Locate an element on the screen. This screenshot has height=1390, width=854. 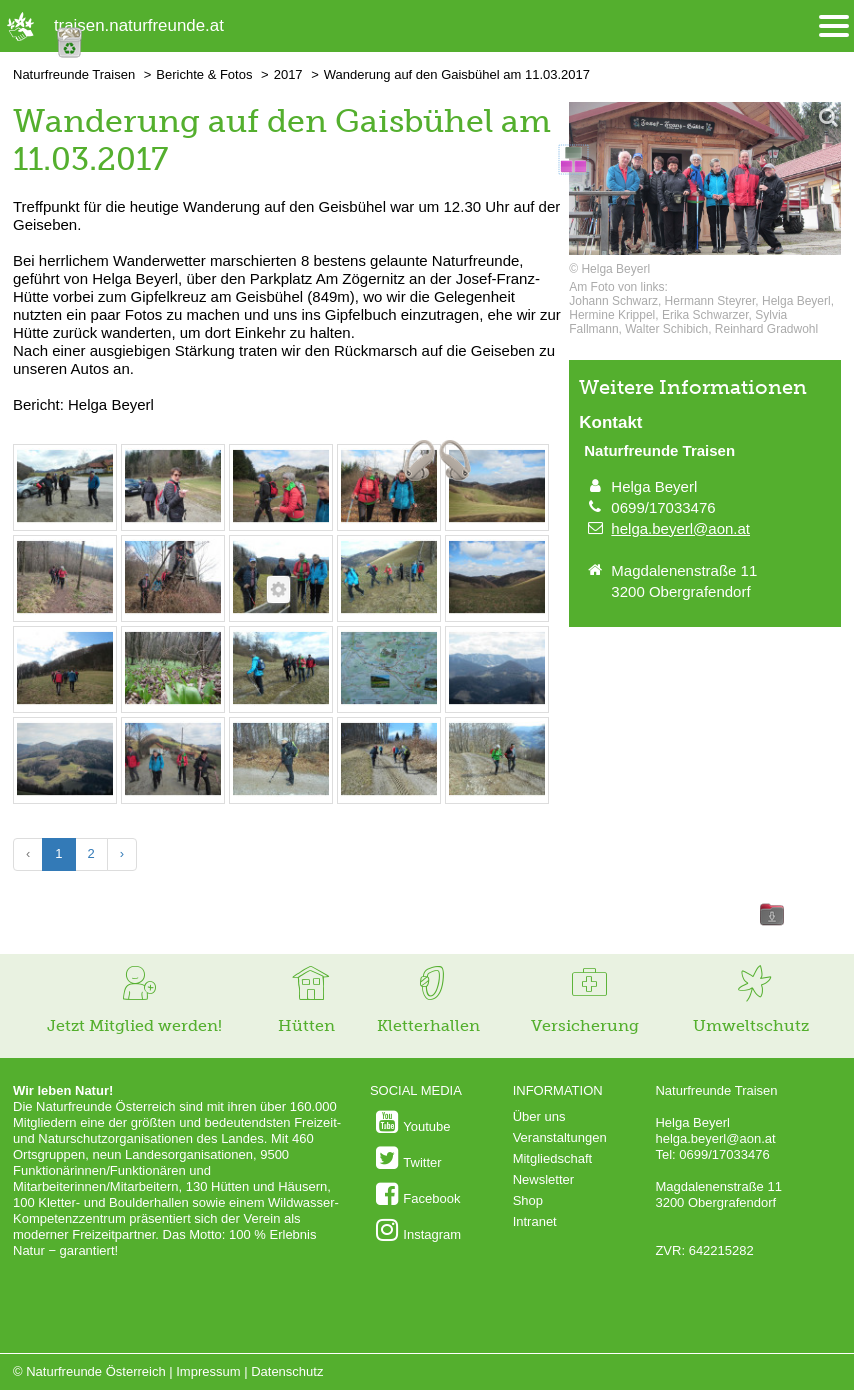
connect to wireless earbuds is located at coordinates (437, 463).